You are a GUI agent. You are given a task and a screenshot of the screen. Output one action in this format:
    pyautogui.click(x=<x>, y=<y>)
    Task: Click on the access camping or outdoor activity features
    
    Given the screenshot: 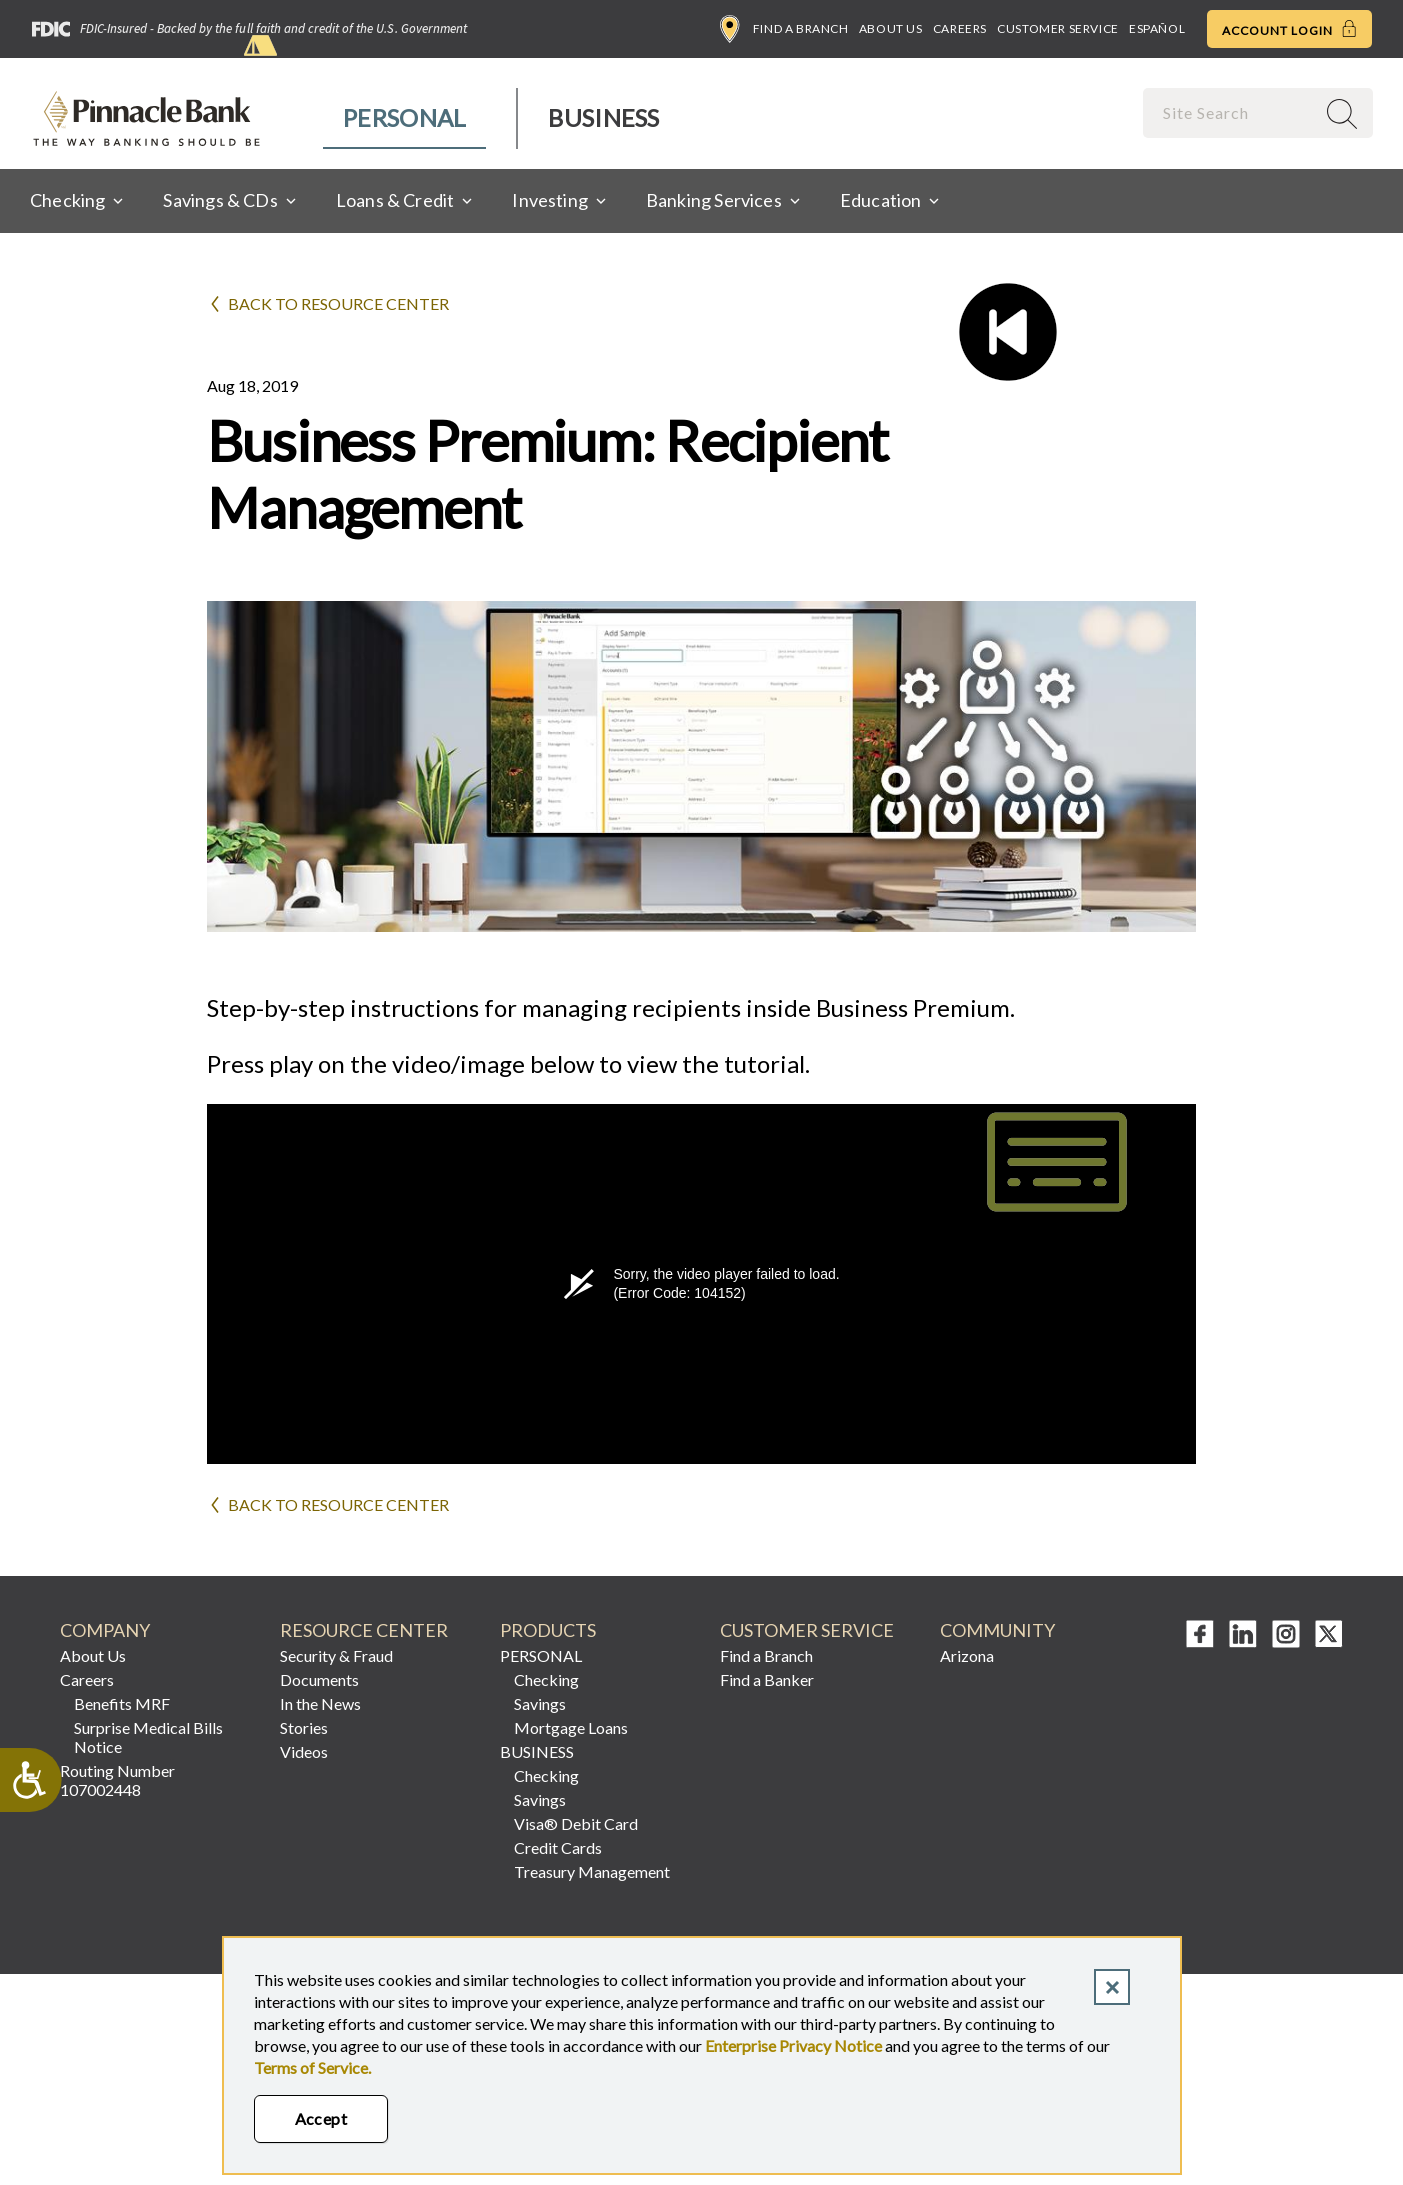 What is the action you would take?
    pyautogui.click(x=260, y=46)
    